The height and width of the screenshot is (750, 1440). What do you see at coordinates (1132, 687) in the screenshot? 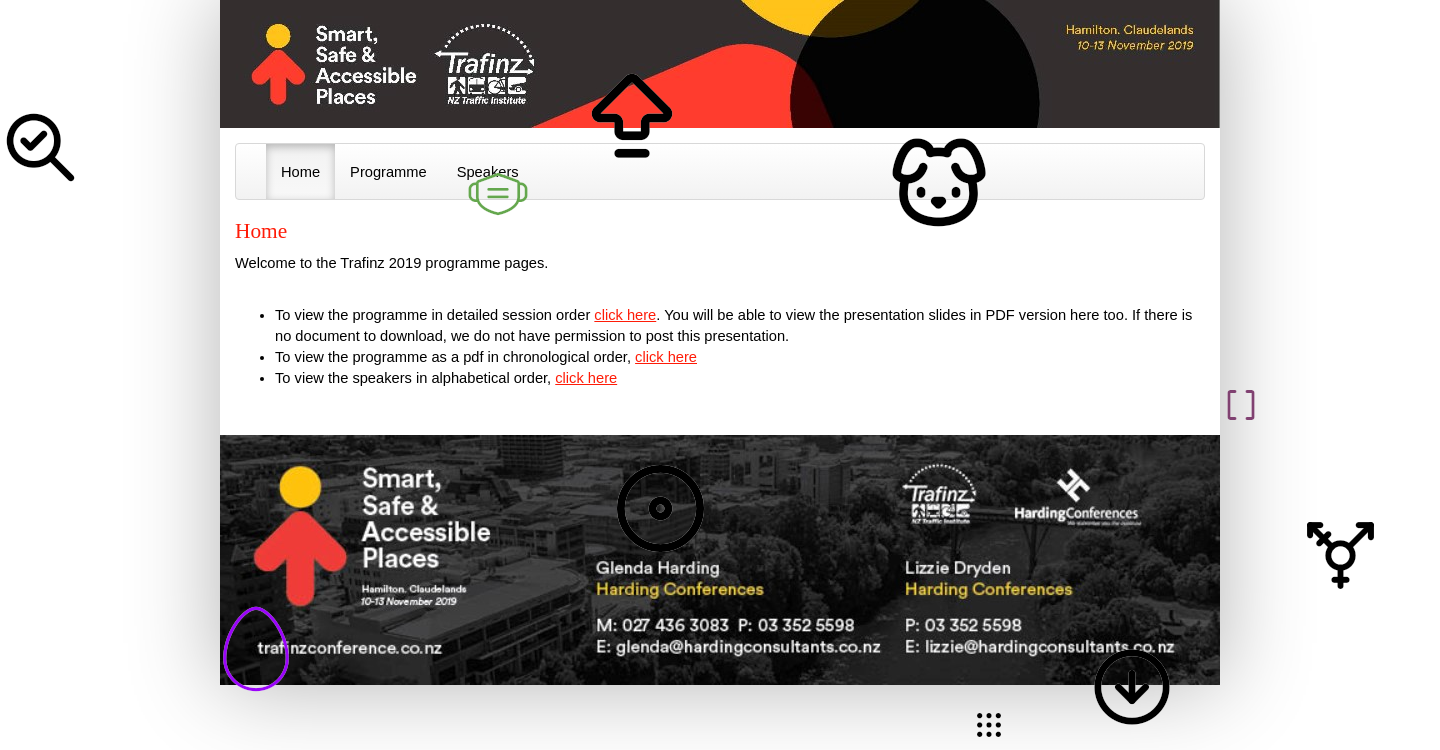
I see `download file or content` at bounding box center [1132, 687].